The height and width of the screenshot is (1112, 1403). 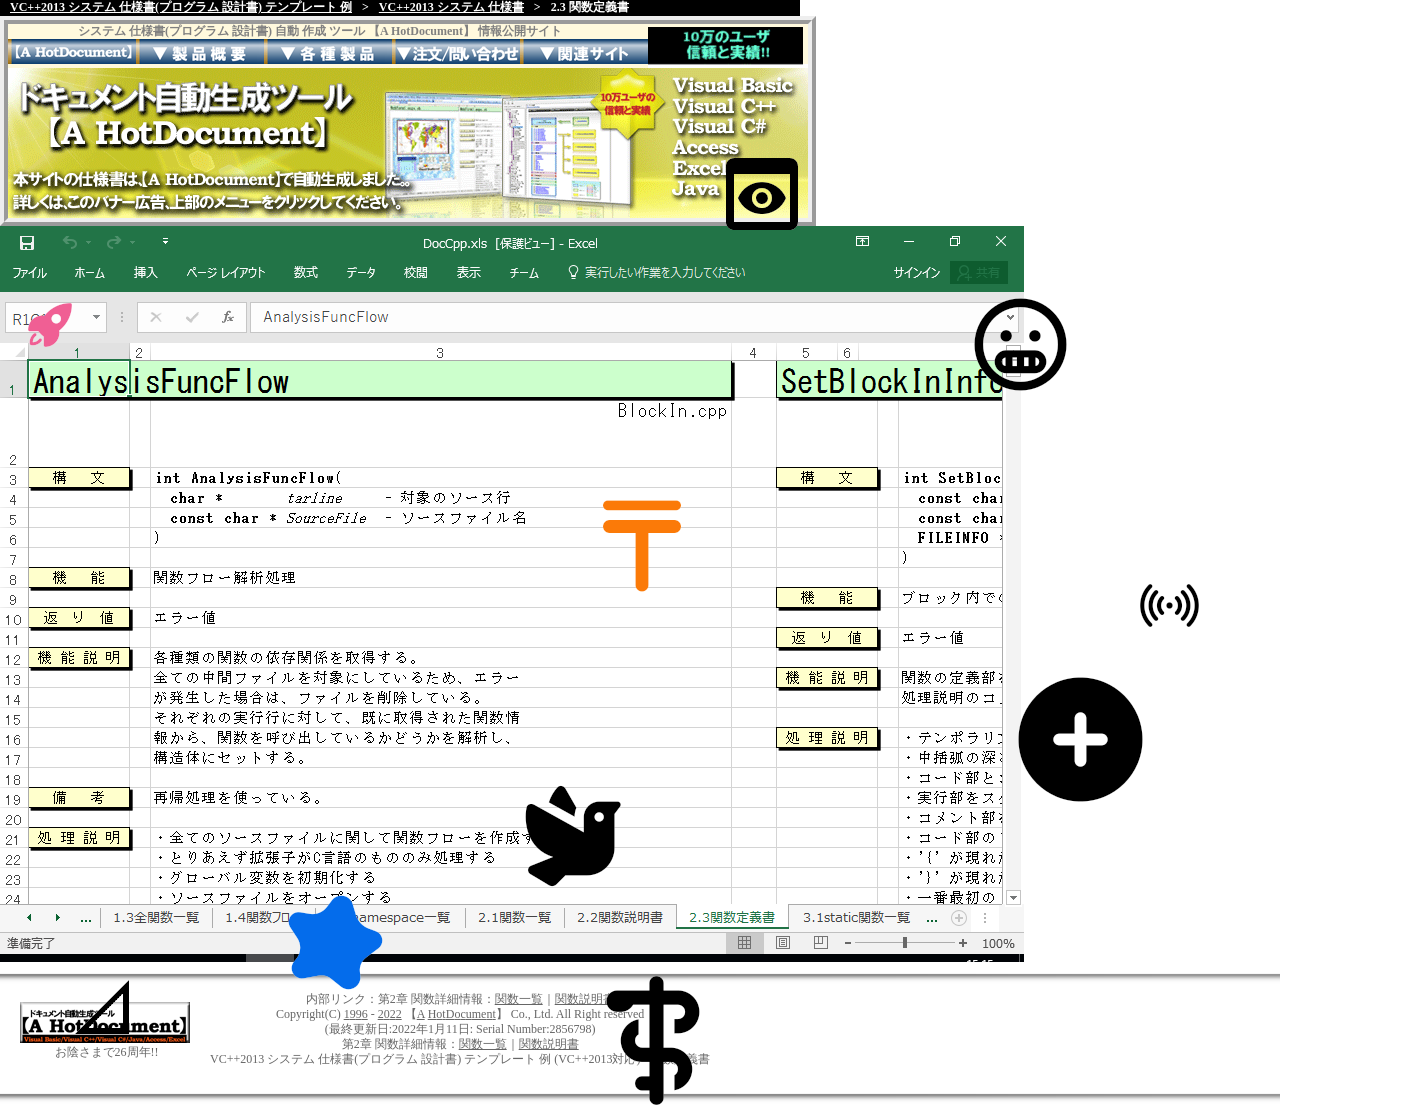 I want to click on indicates kazakhstani tenge currency, so click(x=642, y=546).